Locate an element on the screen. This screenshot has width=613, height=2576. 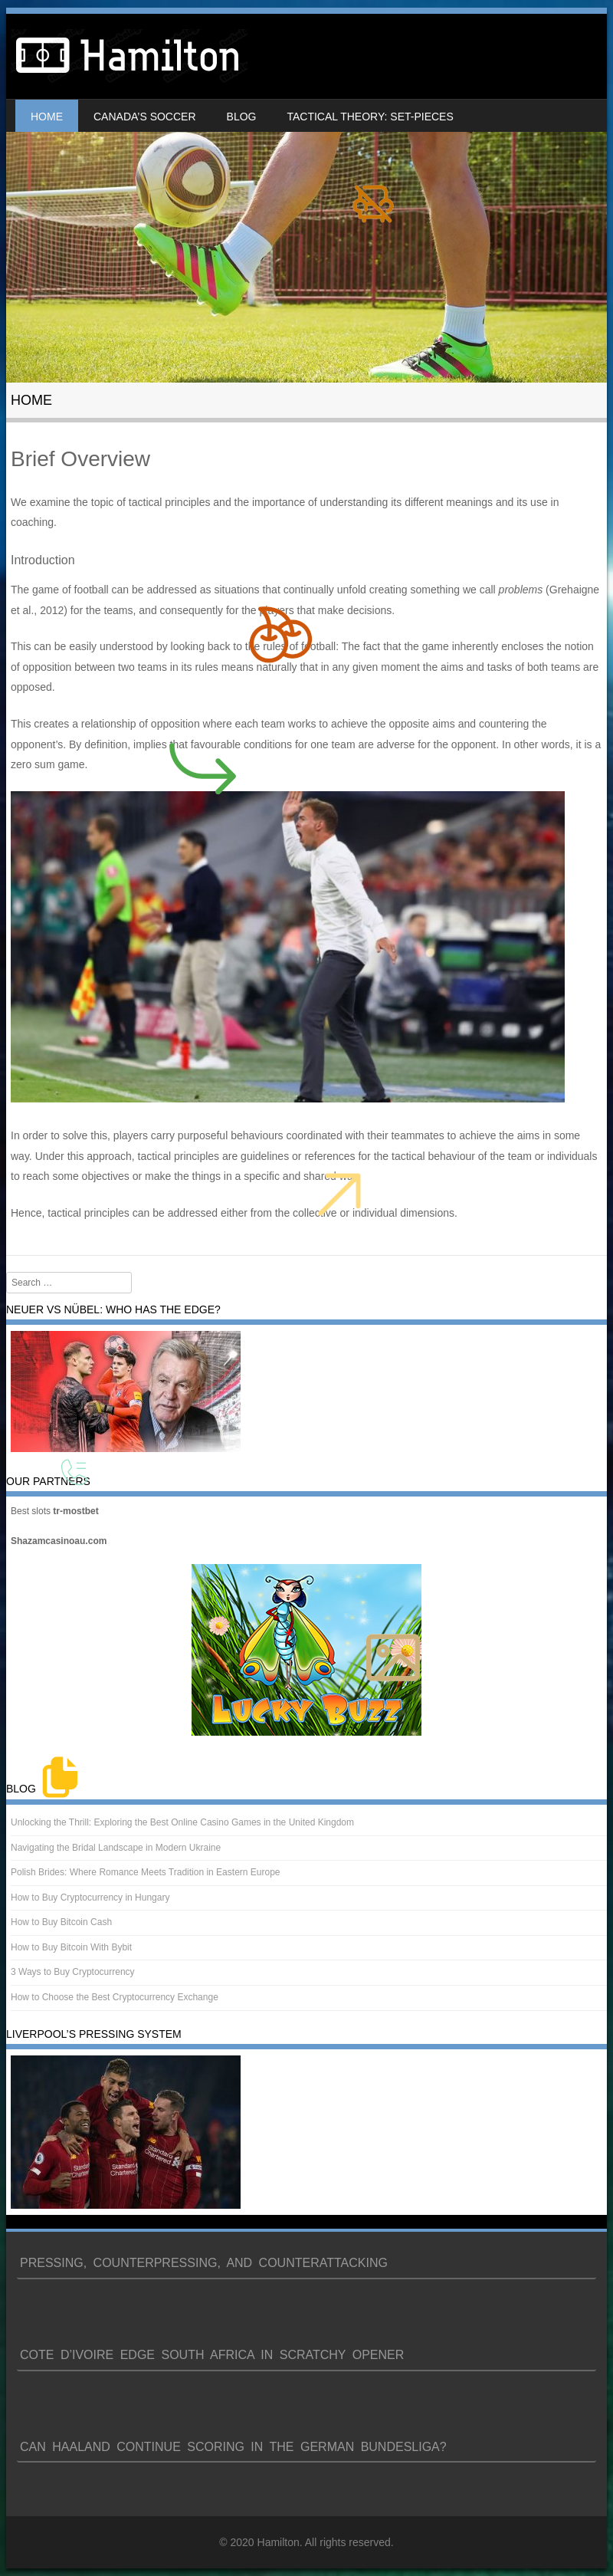
view media file is located at coordinates (393, 1658).